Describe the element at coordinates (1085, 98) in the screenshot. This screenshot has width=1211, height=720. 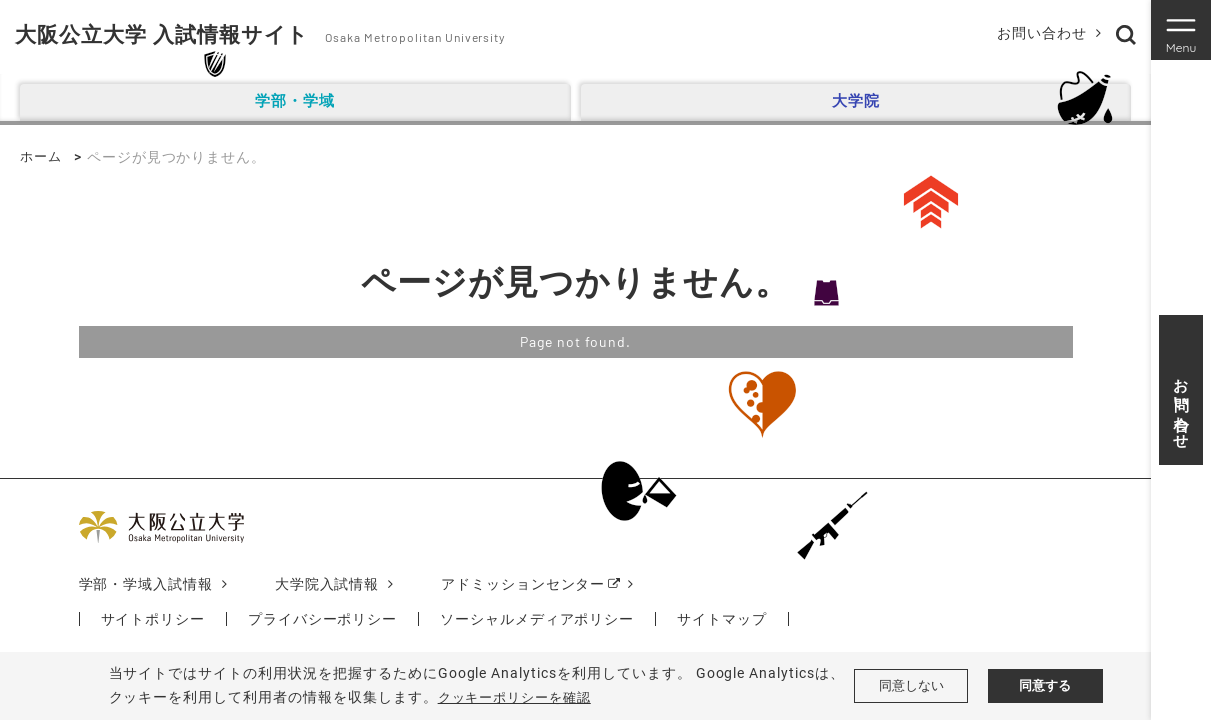
I see `equip or use waterskin item` at that location.